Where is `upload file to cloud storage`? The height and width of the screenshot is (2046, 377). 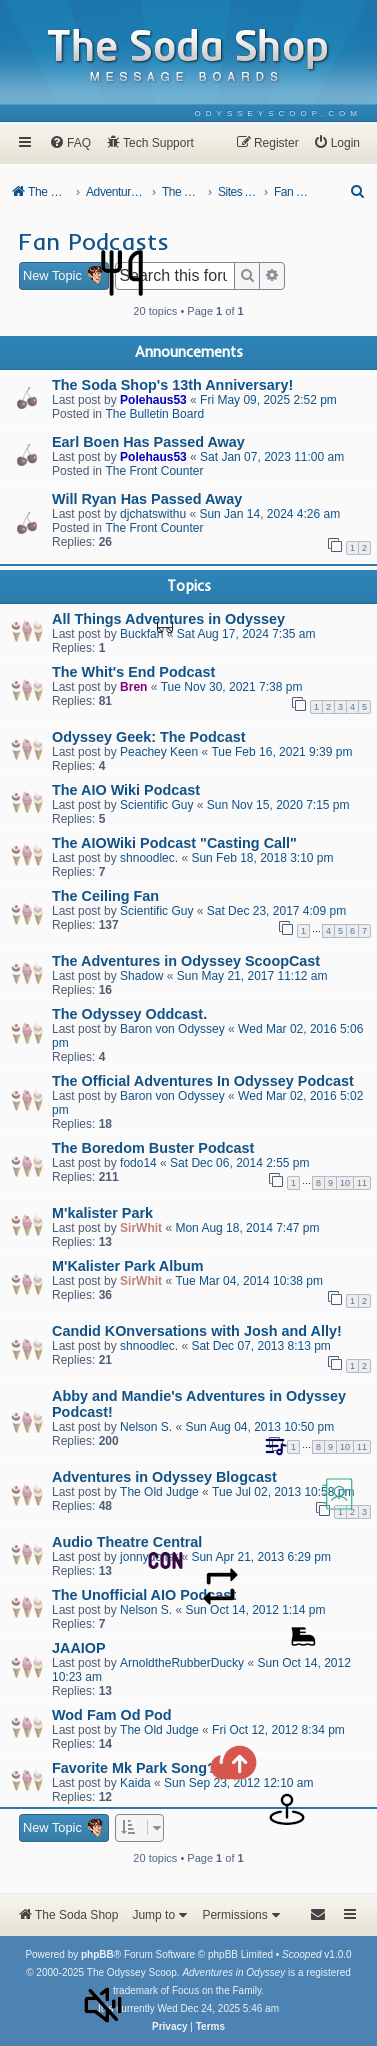 upload file to cloud storage is located at coordinates (233, 1762).